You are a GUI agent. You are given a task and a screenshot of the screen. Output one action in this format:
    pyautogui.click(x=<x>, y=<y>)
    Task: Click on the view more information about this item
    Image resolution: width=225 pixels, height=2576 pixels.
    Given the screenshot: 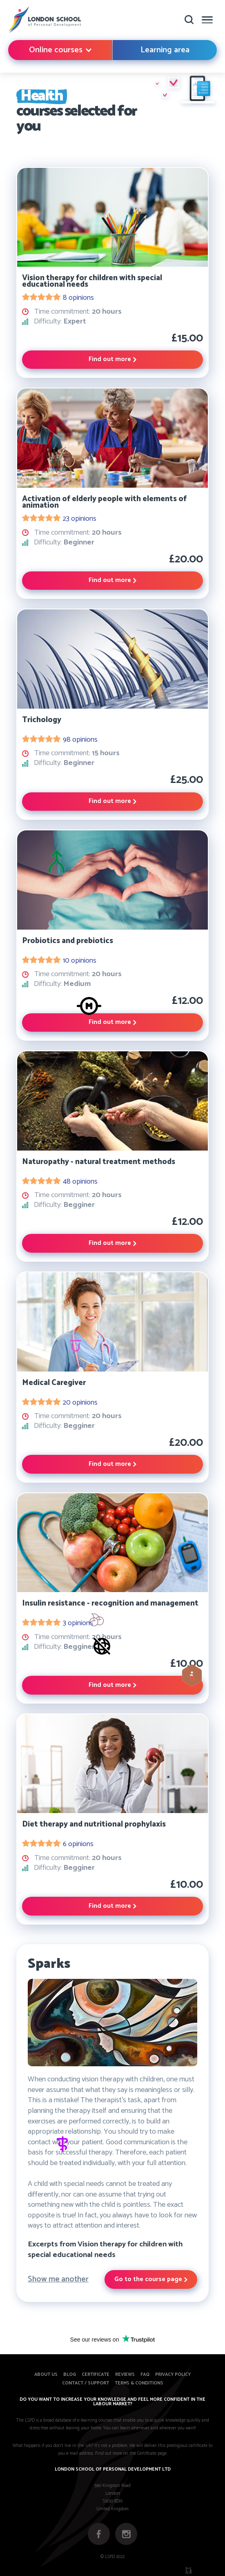 What is the action you would take?
    pyautogui.click(x=192, y=1675)
    